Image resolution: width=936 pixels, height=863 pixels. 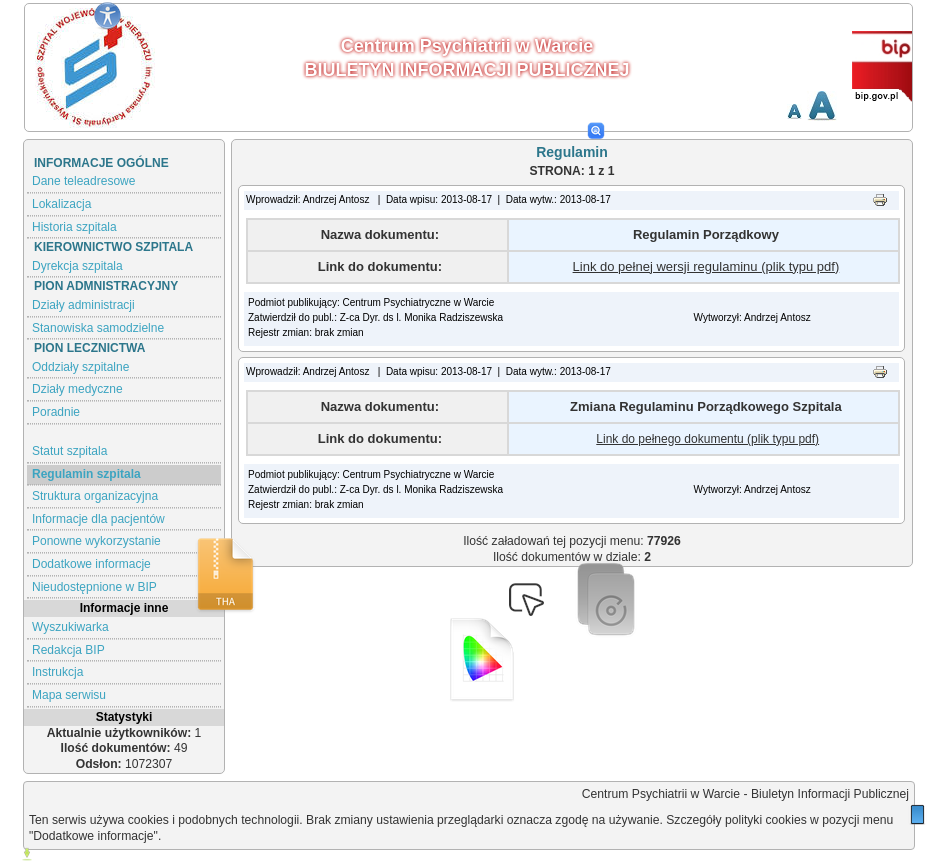 What do you see at coordinates (107, 15) in the screenshot?
I see `open accessibility settings` at bounding box center [107, 15].